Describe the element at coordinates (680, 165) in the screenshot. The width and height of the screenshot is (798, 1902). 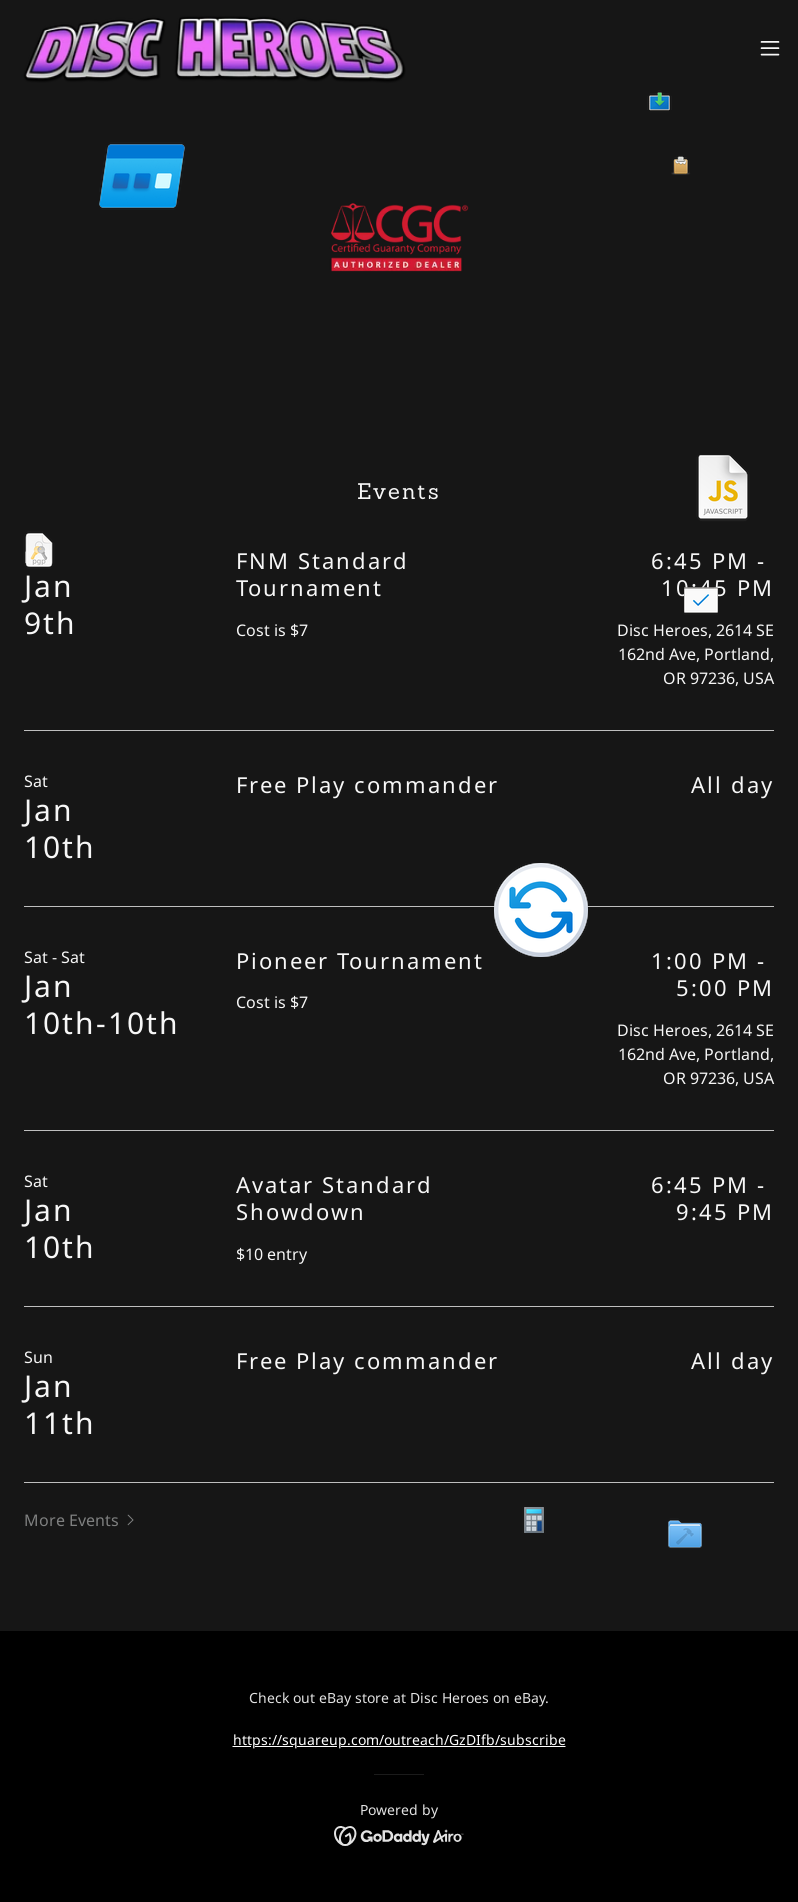
I see `indicates a task or assignment is overdue` at that location.